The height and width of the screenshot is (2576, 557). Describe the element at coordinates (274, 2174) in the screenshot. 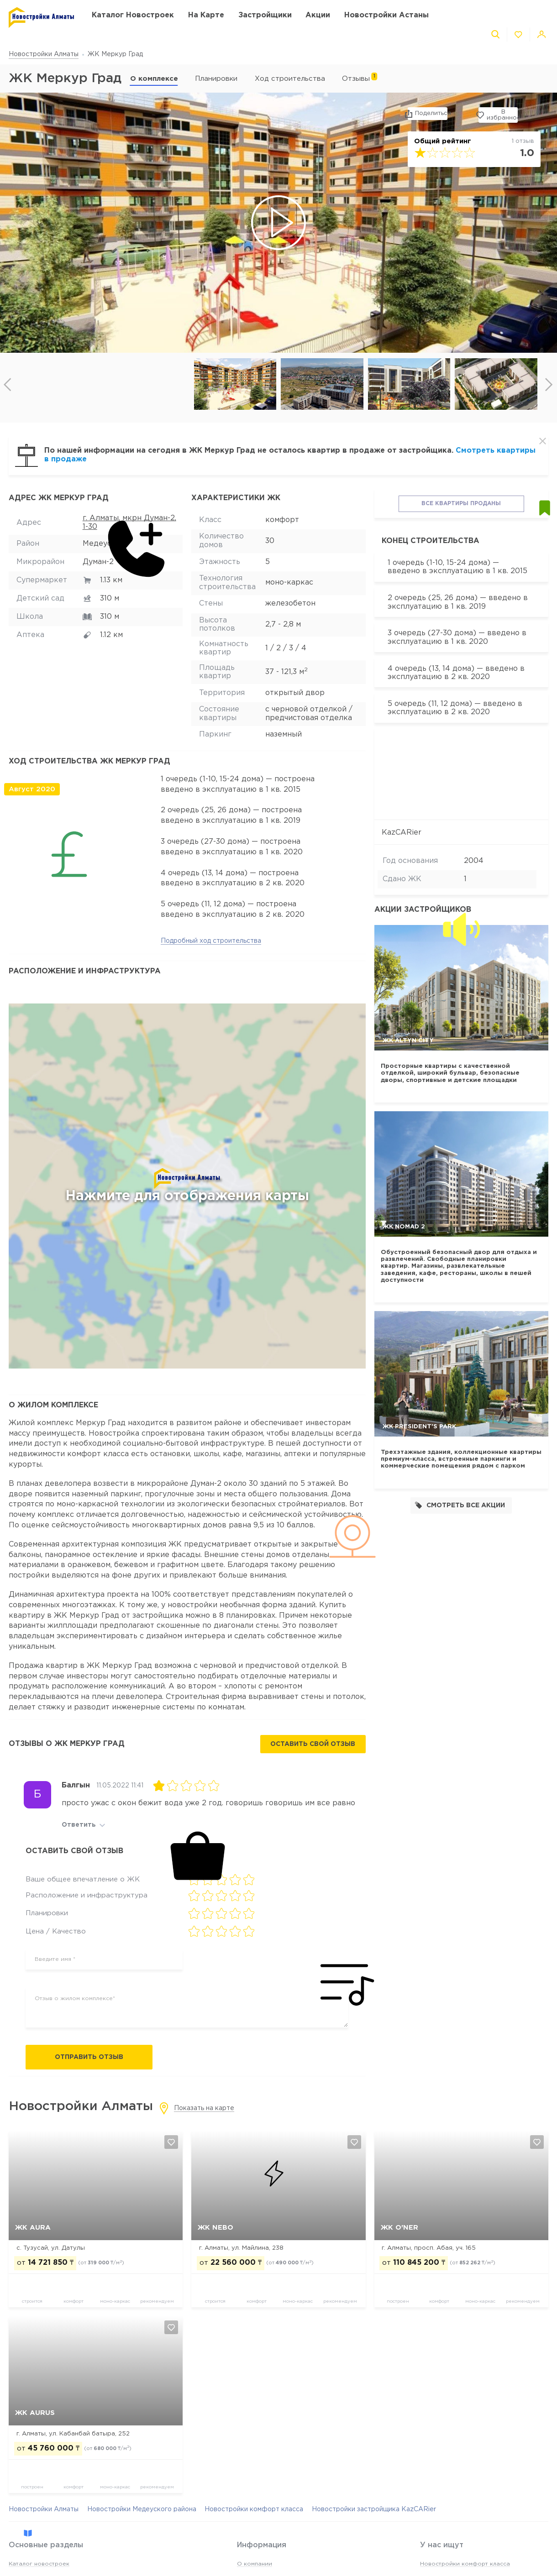

I see `indicates fast or instant action` at that location.